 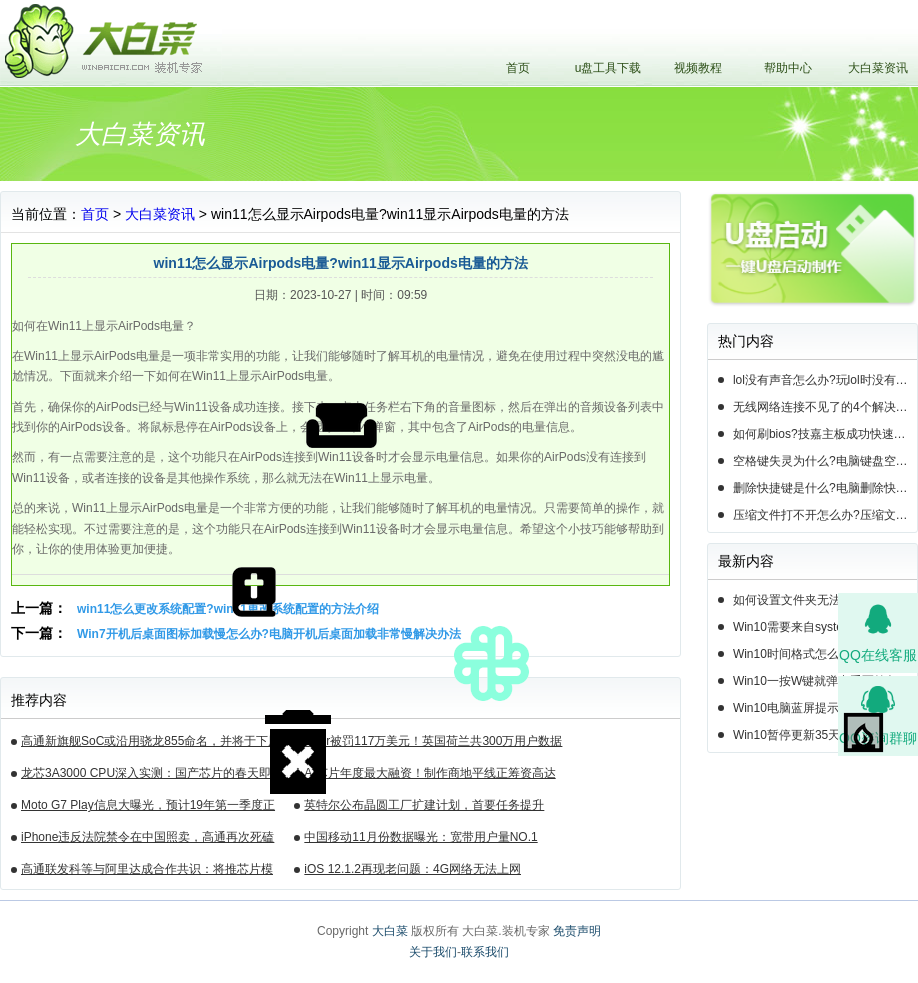 I want to click on view weekend or leisure activities, so click(x=341, y=425).